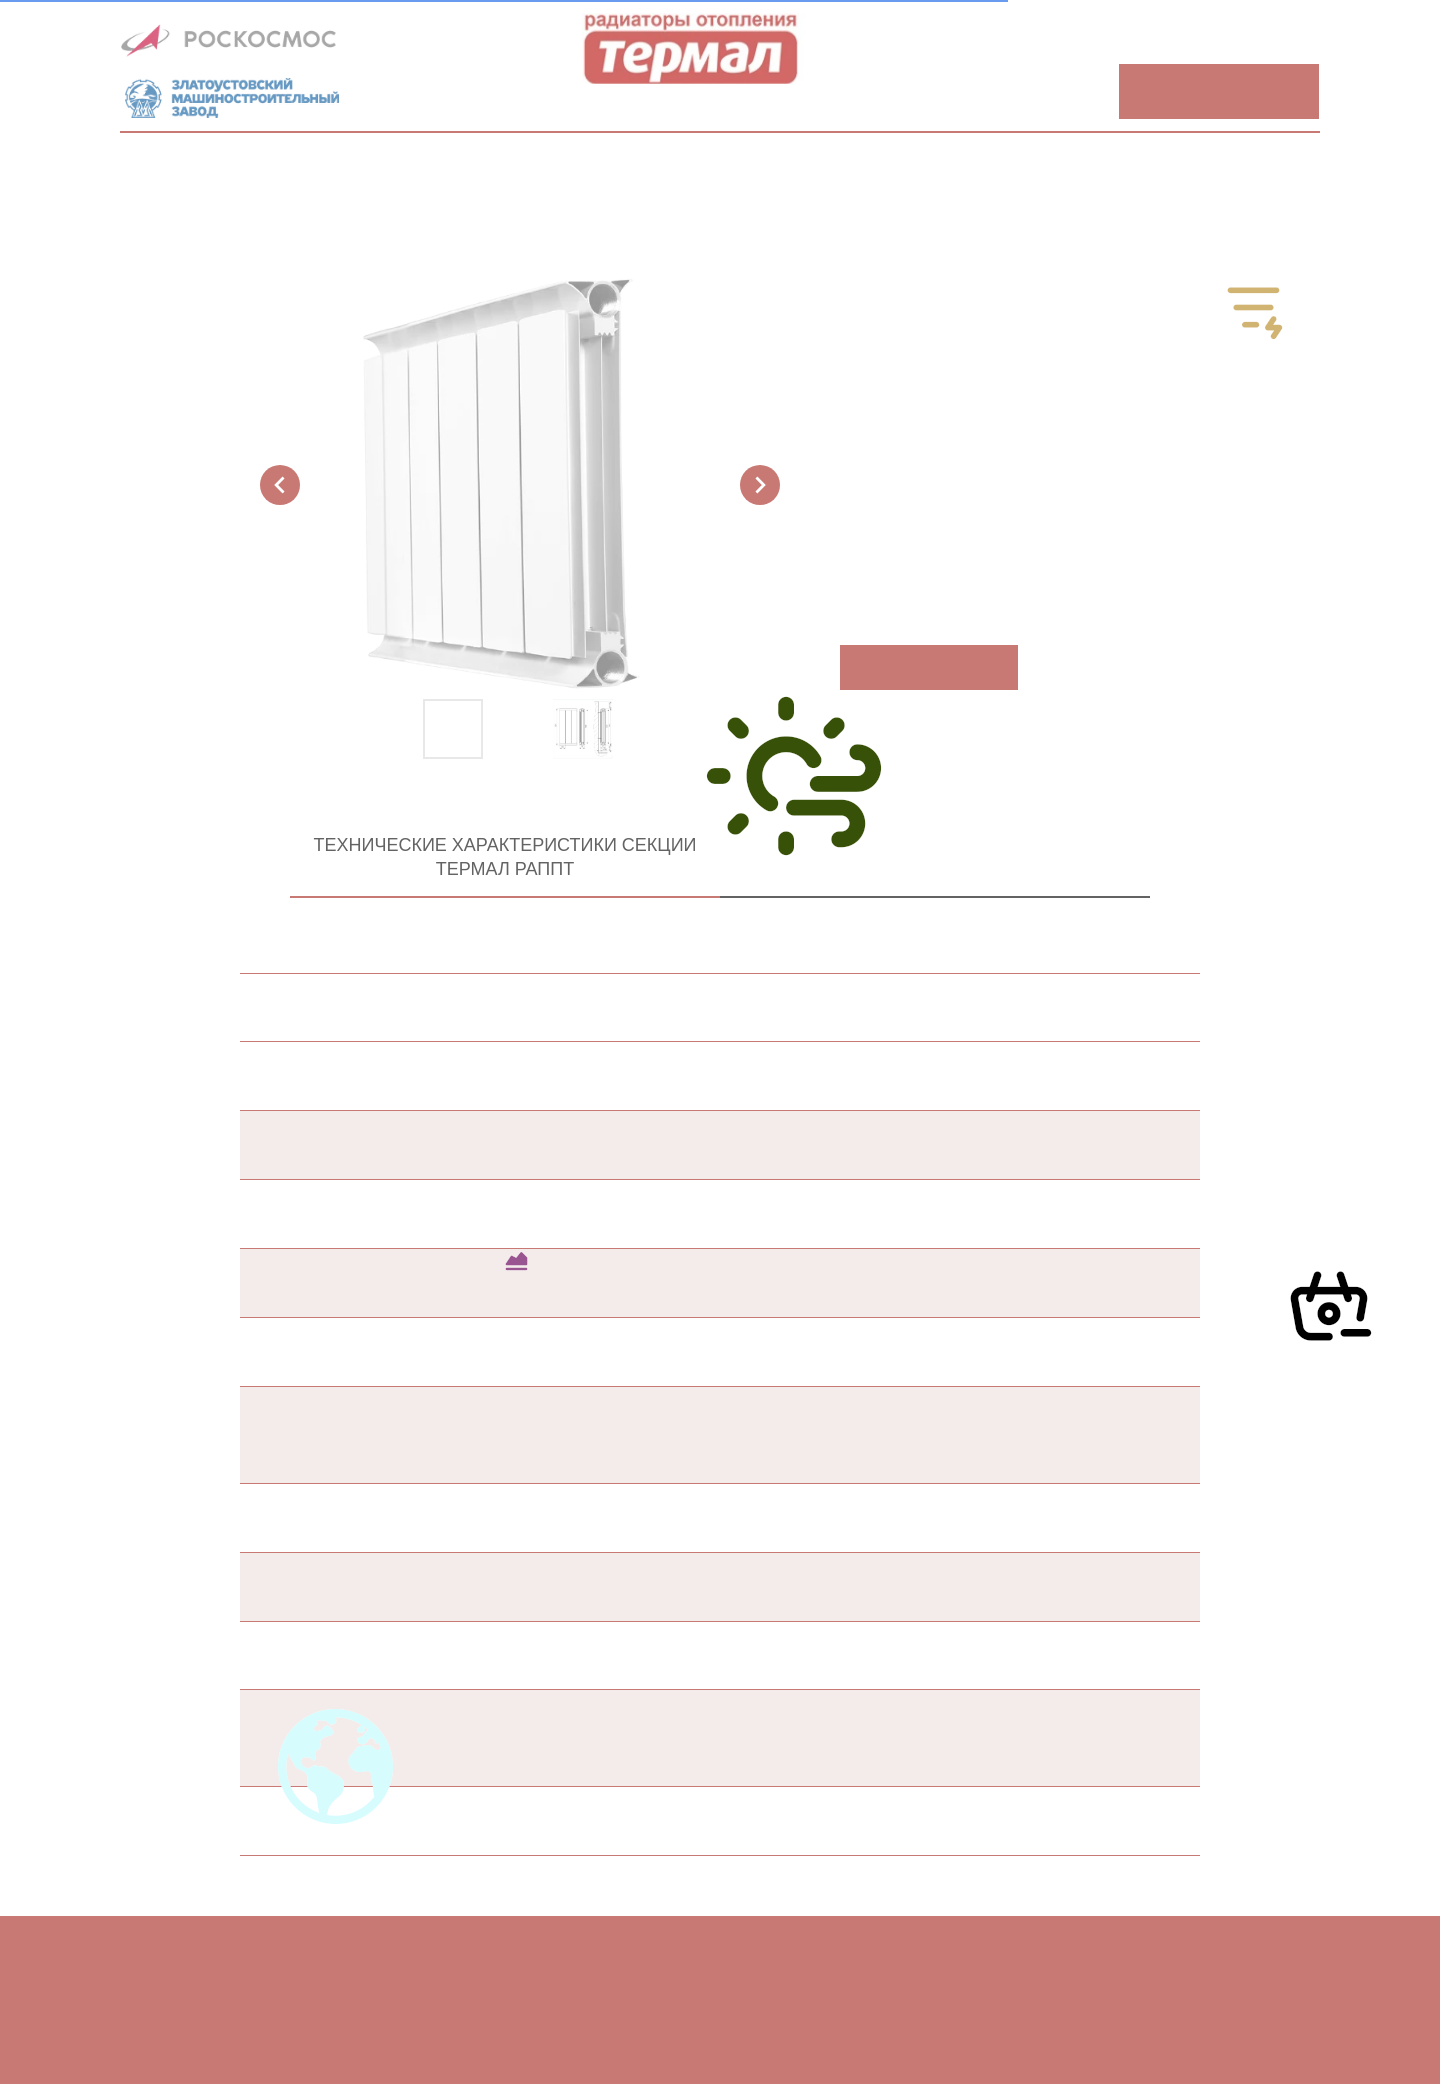 The image size is (1440, 2084). Describe the element at coordinates (335, 1766) in the screenshot. I see `switch to global or worldwide view` at that location.